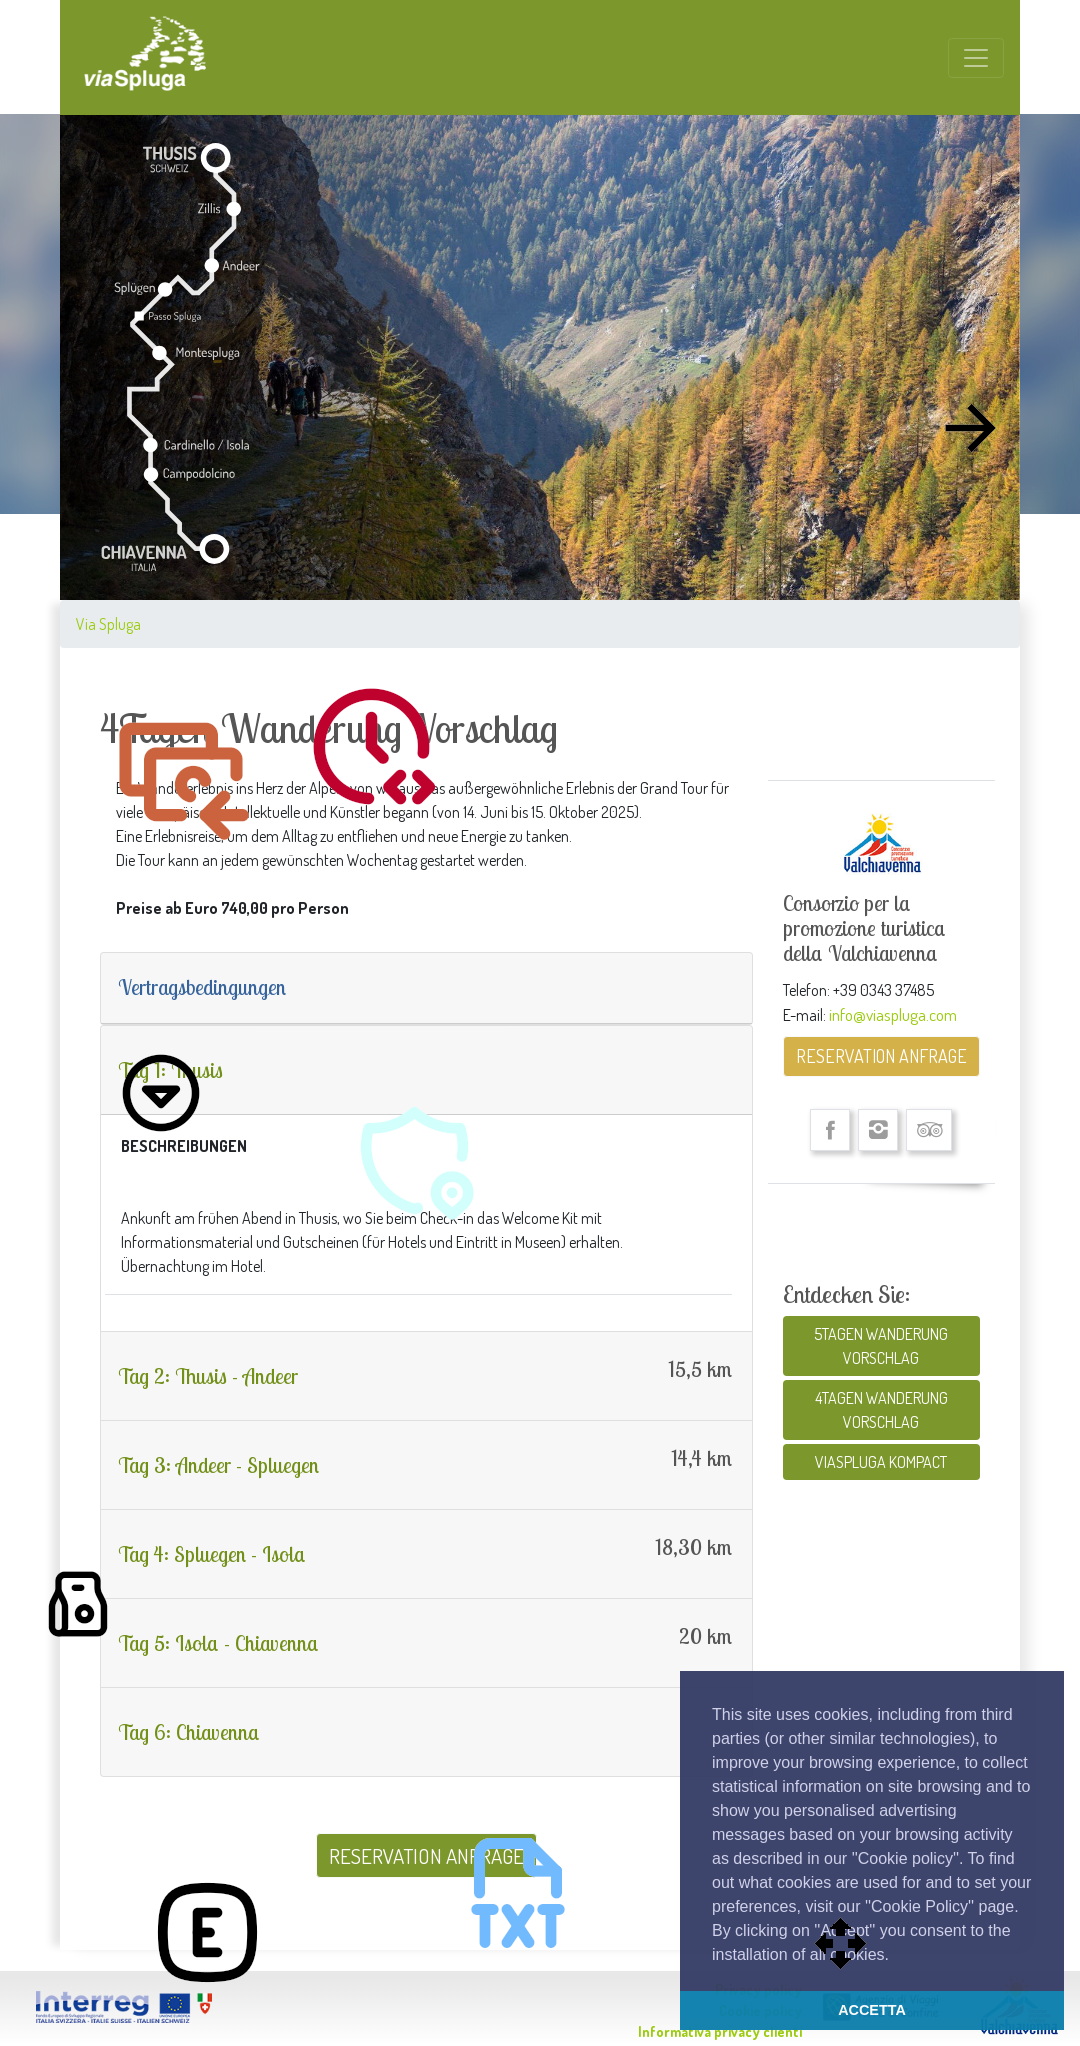  What do you see at coordinates (78, 1604) in the screenshot?
I see `view your shopping bag` at bounding box center [78, 1604].